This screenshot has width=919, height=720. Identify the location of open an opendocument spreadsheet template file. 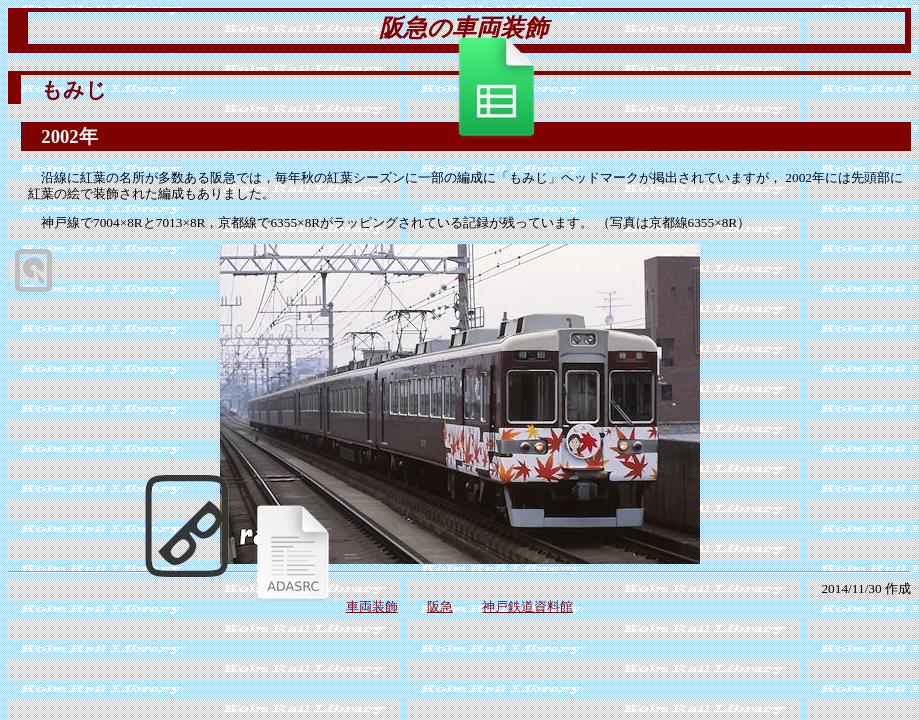
(496, 88).